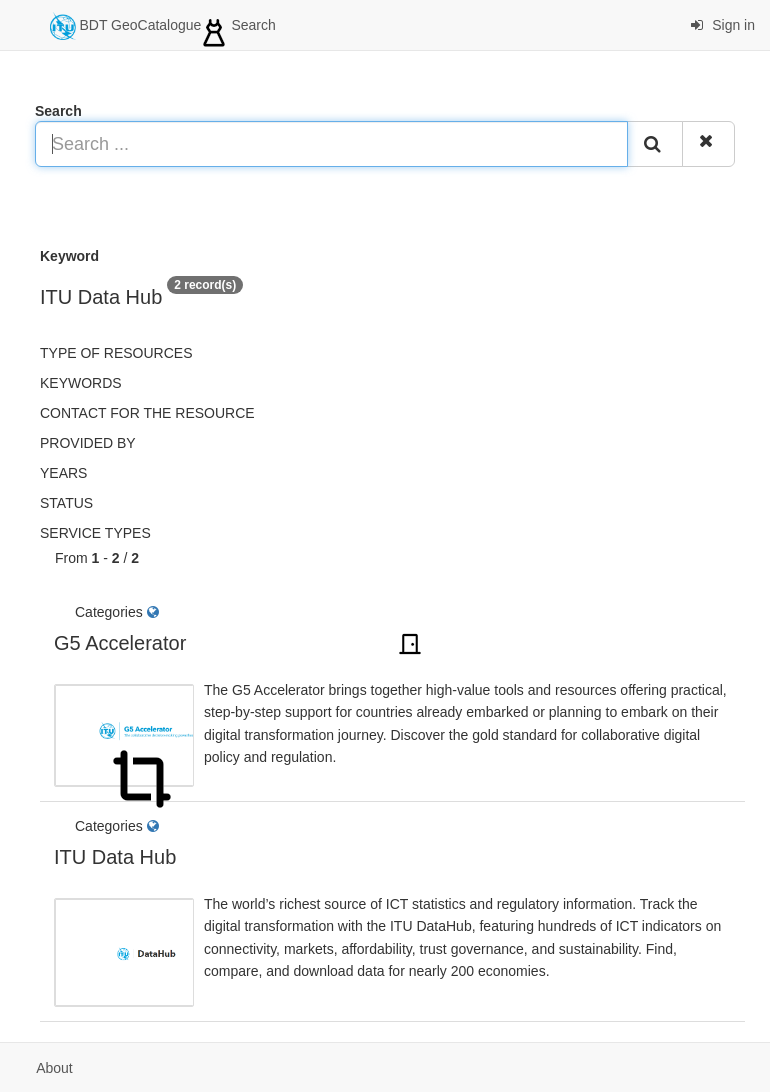 Image resolution: width=770 pixels, height=1092 pixels. Describe the element at coordinates (214, 34) in the screenshot. I see `browse women's clothing or dresses` at that location.